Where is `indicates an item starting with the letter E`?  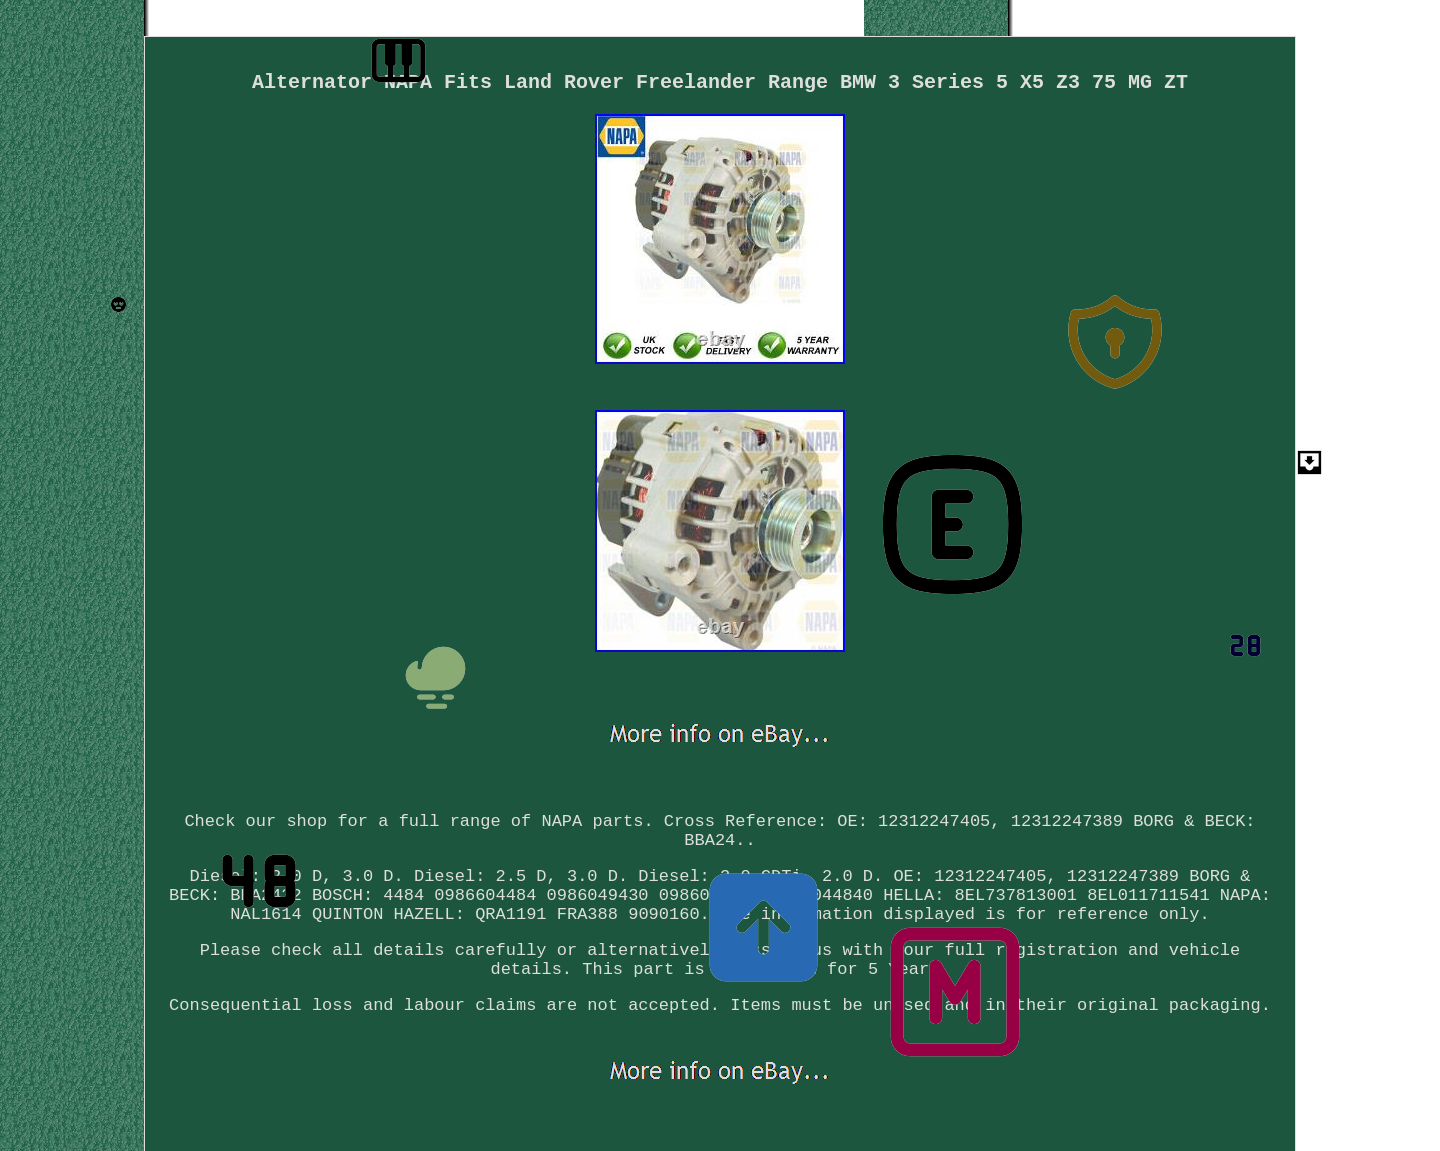
indicates an item starting with the letter E is located at coordinates (952, 524).